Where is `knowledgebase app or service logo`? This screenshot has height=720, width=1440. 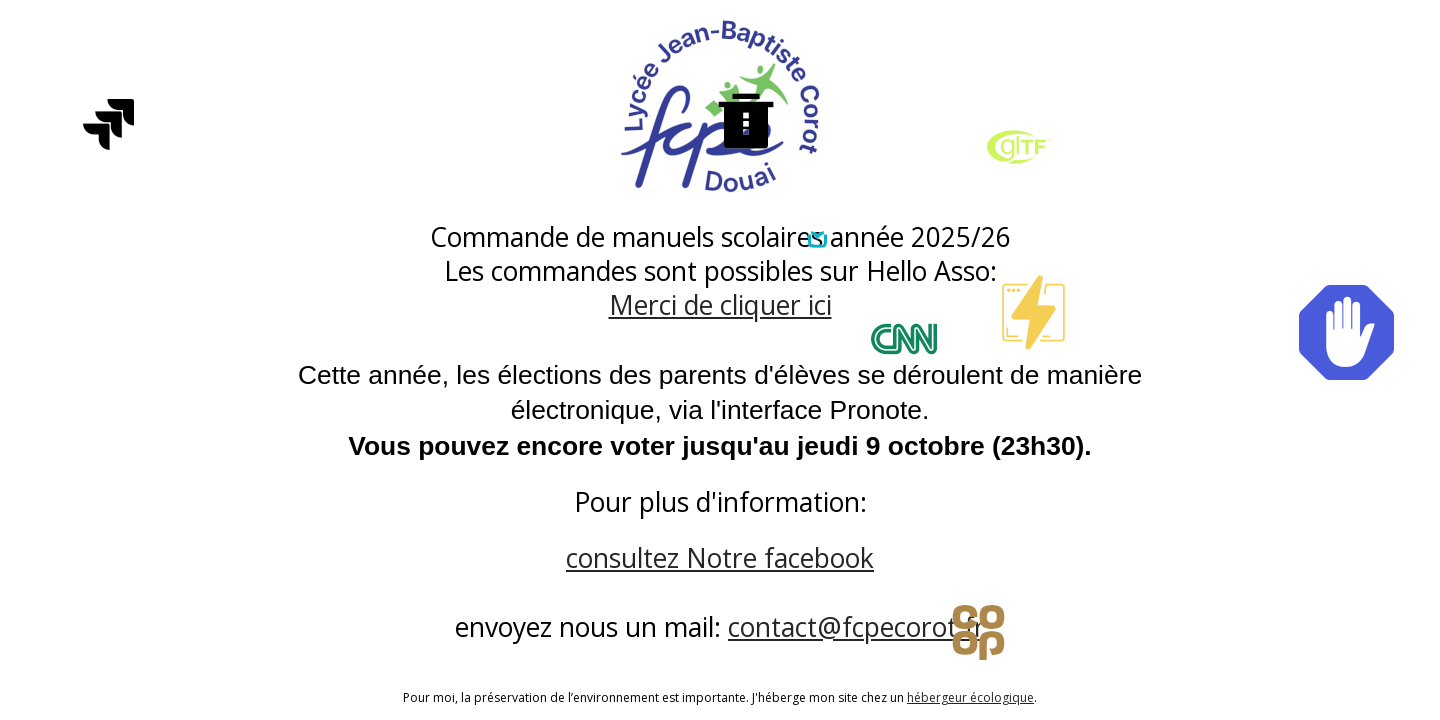 knowledgebase app or service logo is located at coordinates (817, 239).